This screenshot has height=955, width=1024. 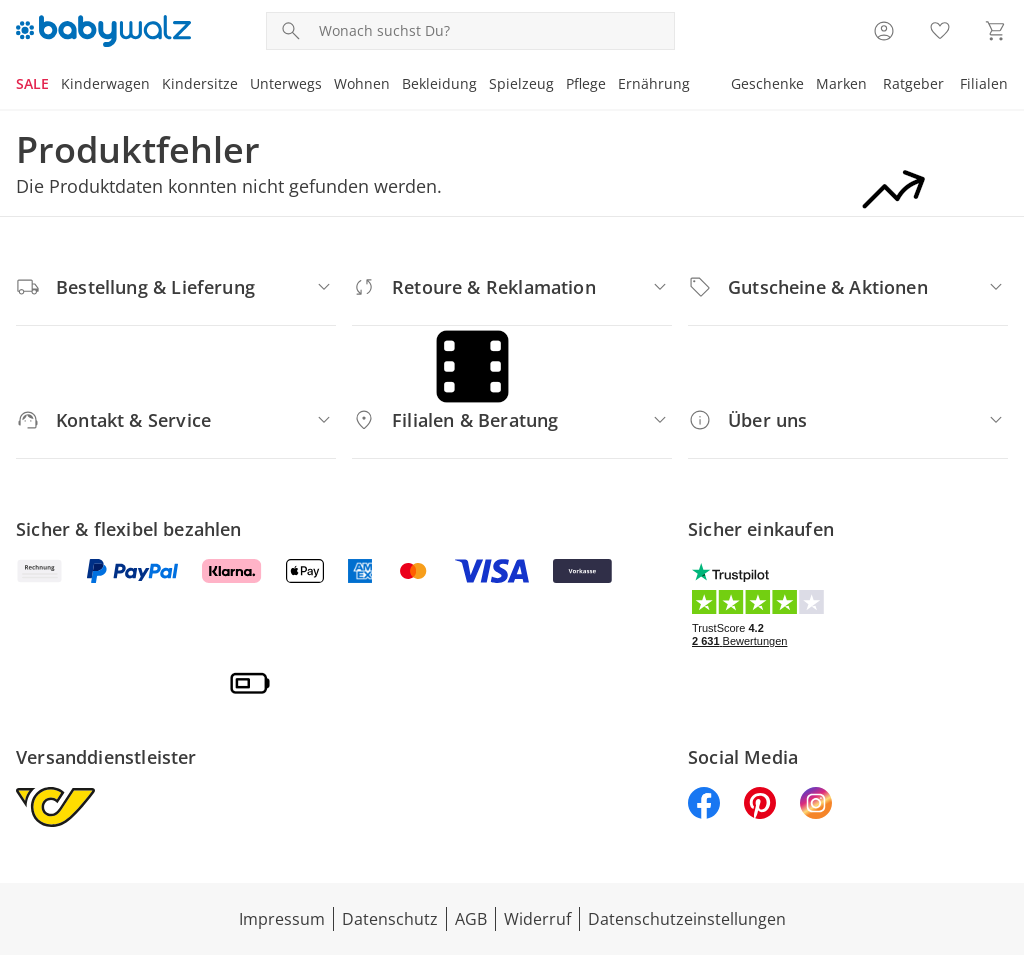 I want to click on access video or film content, so click(x=472, y=366).